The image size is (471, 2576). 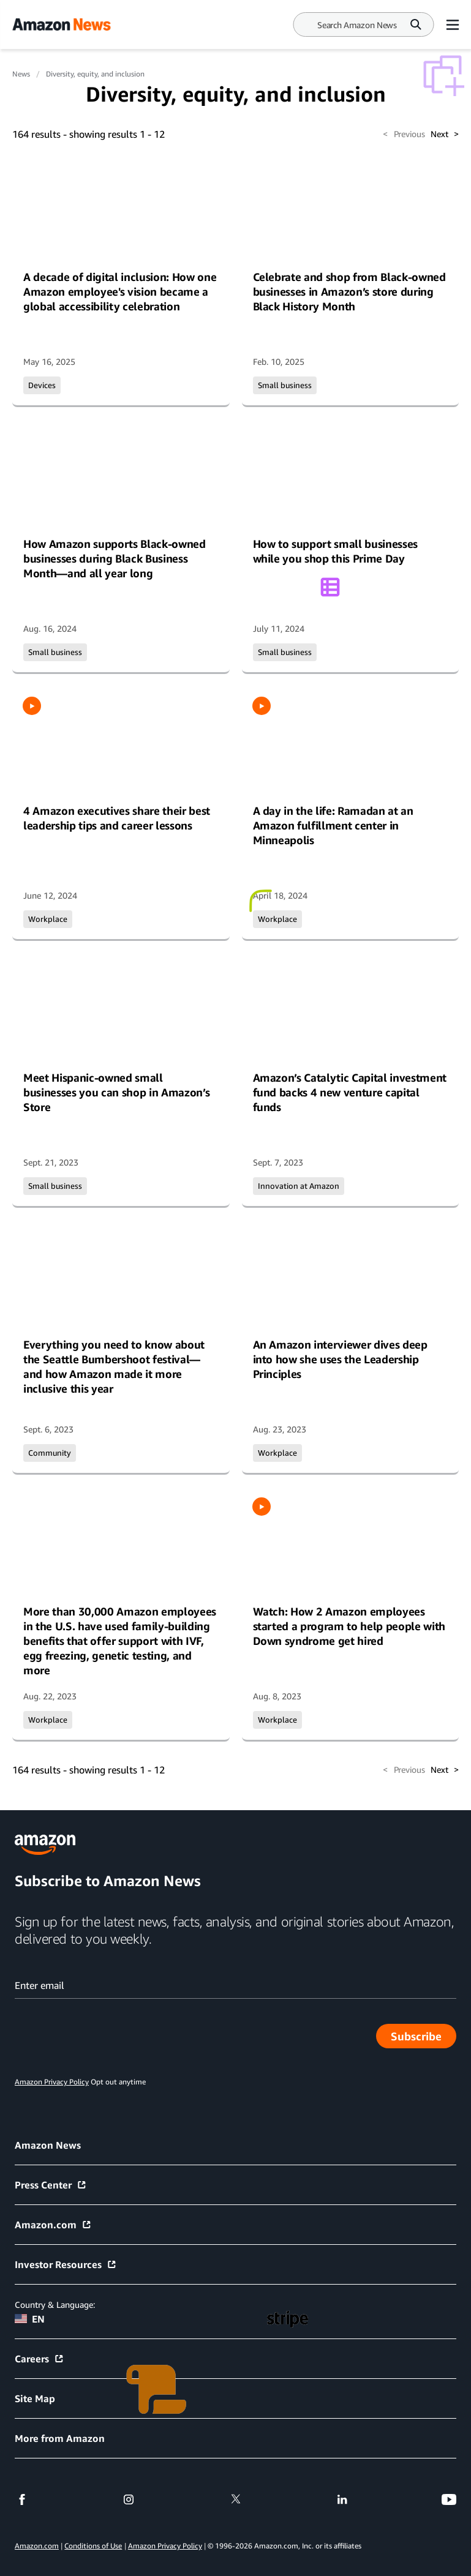 I want to click on apply iOS-style rounded corner to element, so click(x=260, y=900).